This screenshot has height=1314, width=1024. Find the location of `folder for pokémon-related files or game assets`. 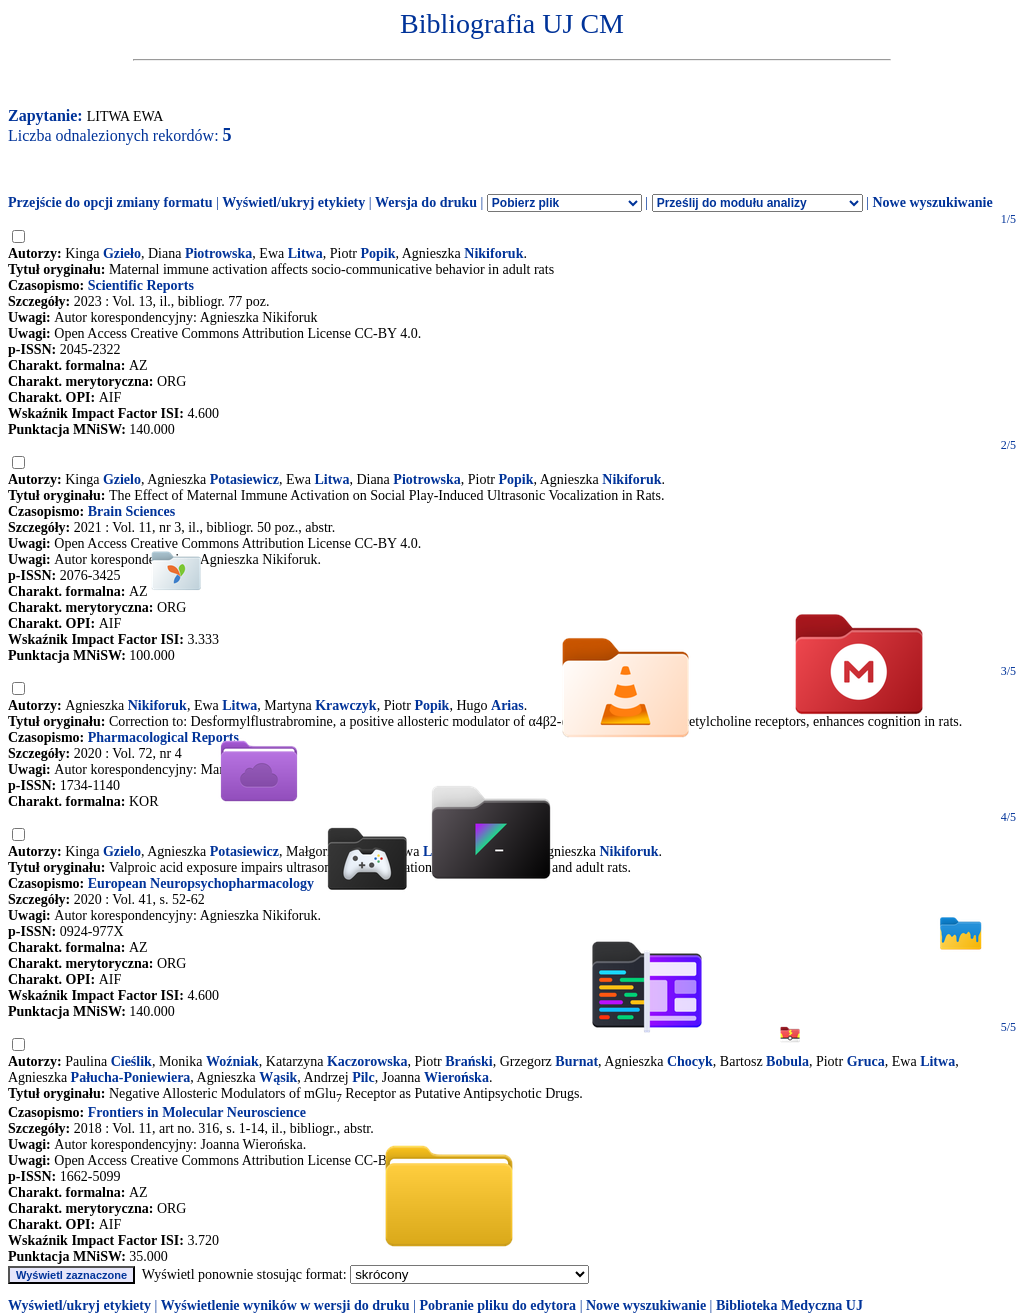

folder for pokémon-related files or game assets is located at coordinates (790, 1035).